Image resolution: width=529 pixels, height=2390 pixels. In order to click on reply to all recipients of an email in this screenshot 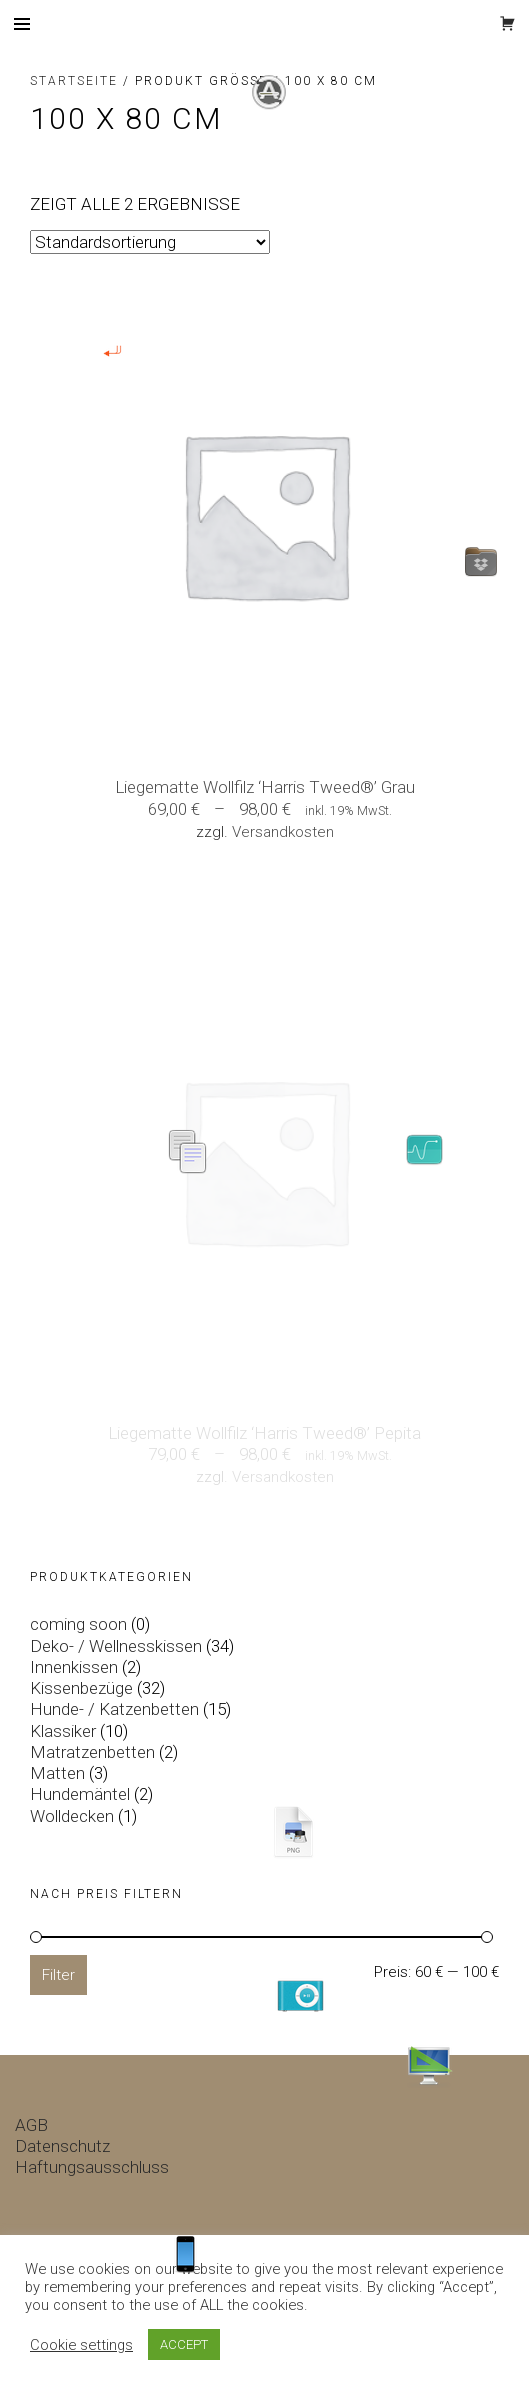, I will do `click(112, 351)`.